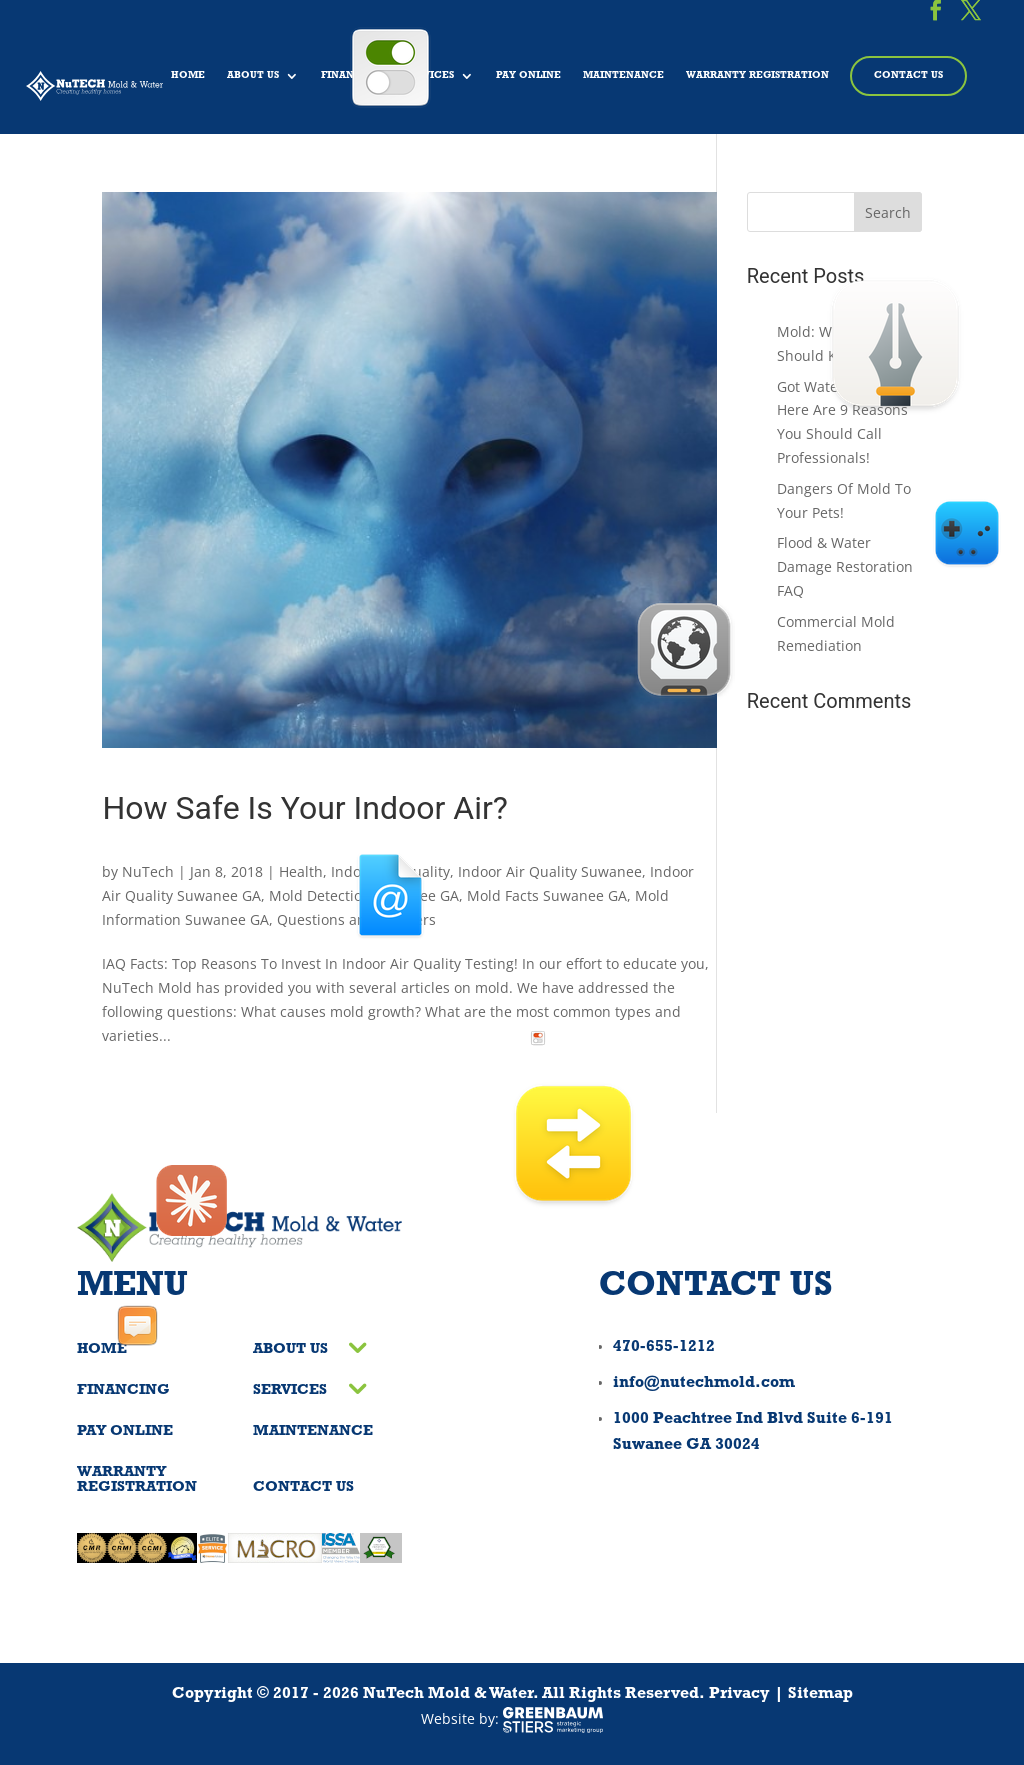 The width and height of the screenshot is (1024, 1765). What do you see at coordinates (967, 533) in the screenshot?
I see `launch mgba game boy advance emulator` at bounding box center [967, 533].